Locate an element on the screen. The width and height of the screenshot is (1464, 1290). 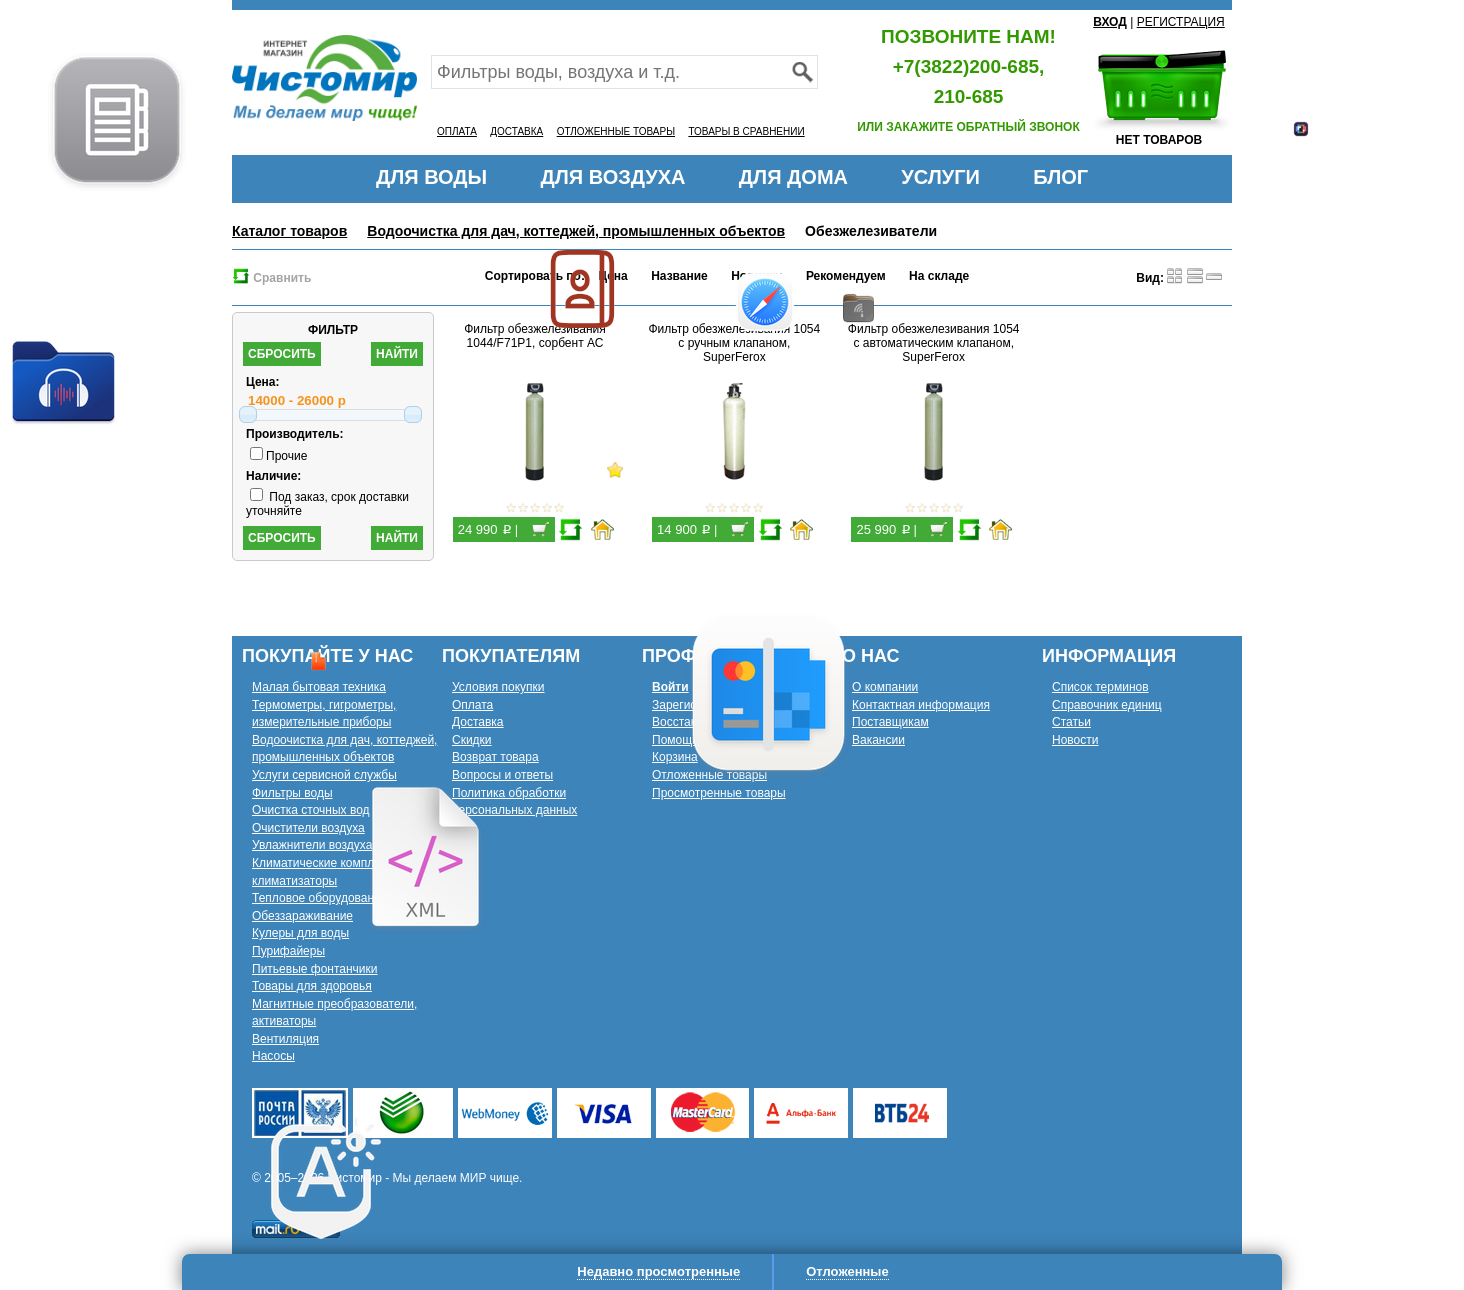
a compressed tzo archive file is located at coordinates (318, 661).